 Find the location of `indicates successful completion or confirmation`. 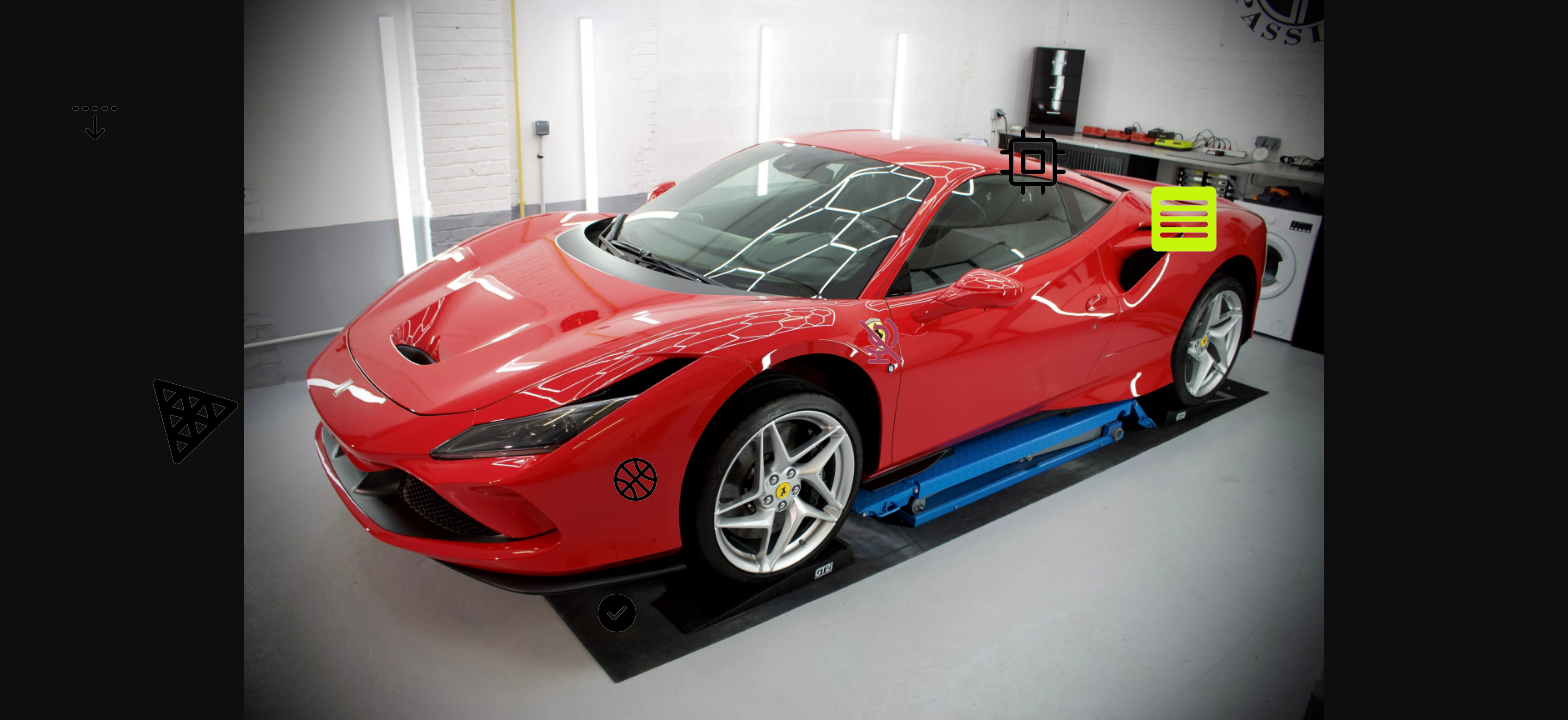

indicates successful completion or confirmation is located at coordinates (617, 613).